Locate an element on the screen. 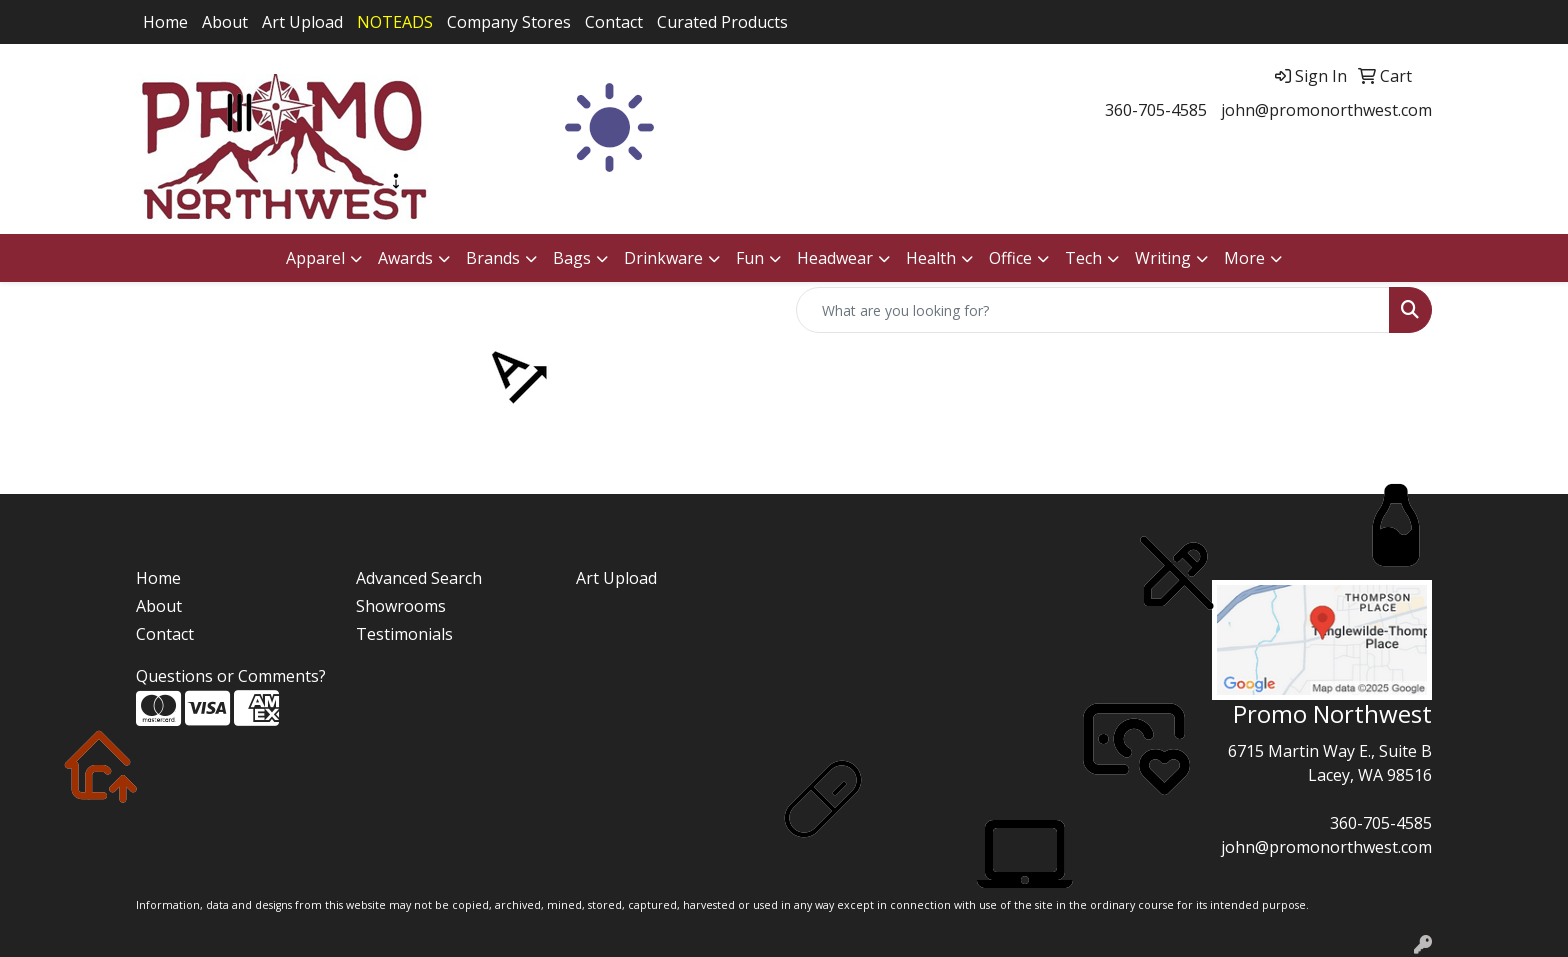 The width and height of the screenshot is (1568, 957). editing is disabled is located at coordinates (1177, 573).